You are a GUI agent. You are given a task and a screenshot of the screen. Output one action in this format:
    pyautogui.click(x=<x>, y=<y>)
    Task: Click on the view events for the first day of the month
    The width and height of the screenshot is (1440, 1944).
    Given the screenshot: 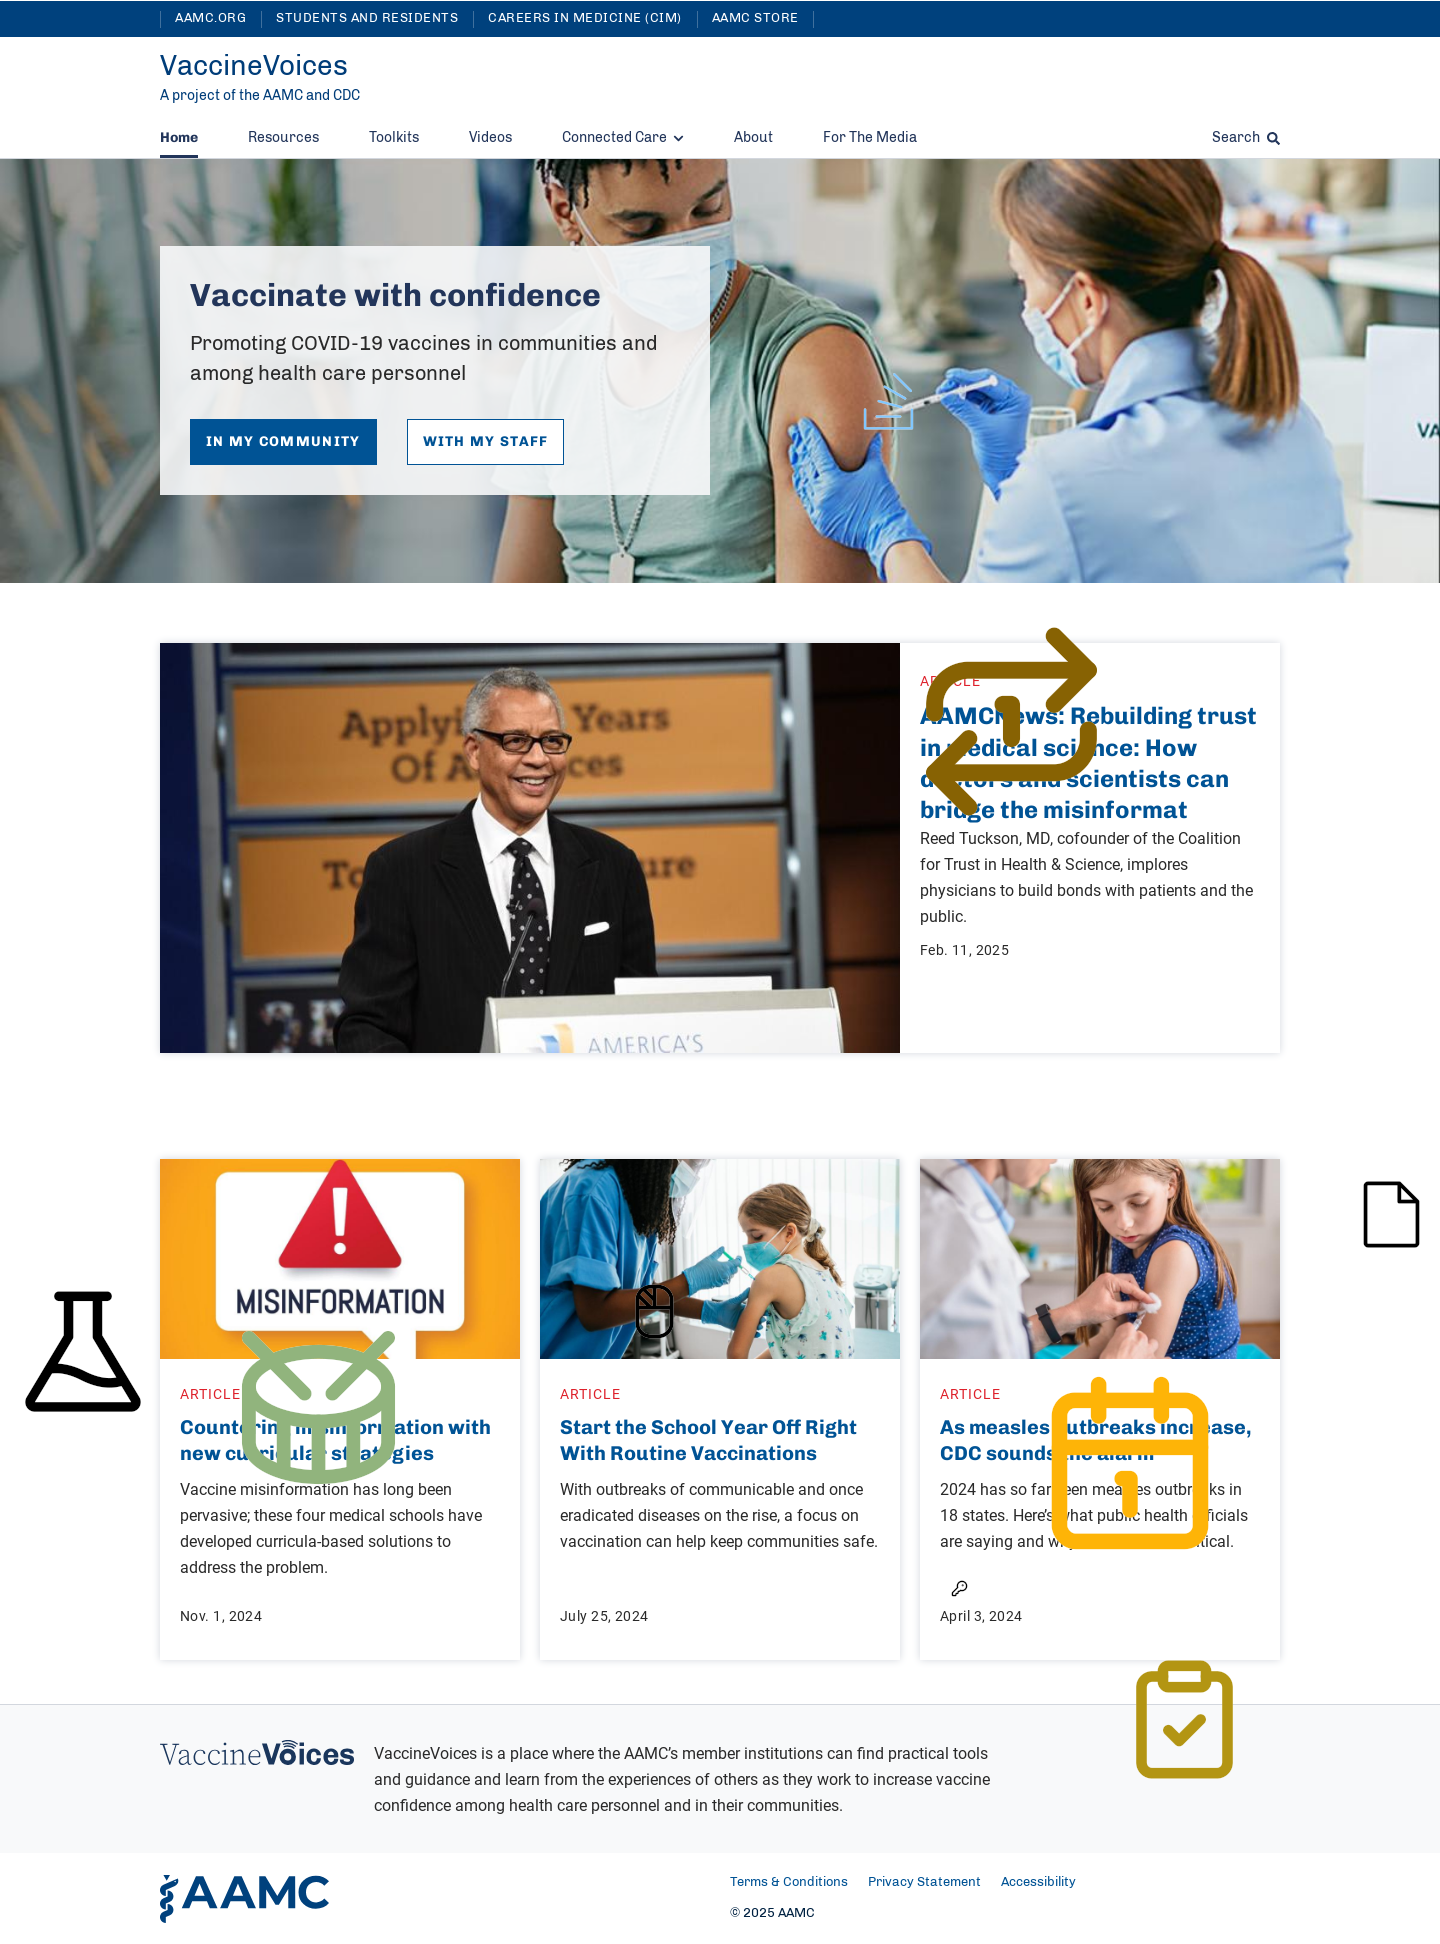 What is the action you would take?
    pyautogui.click(x=1130, y=1463)
    